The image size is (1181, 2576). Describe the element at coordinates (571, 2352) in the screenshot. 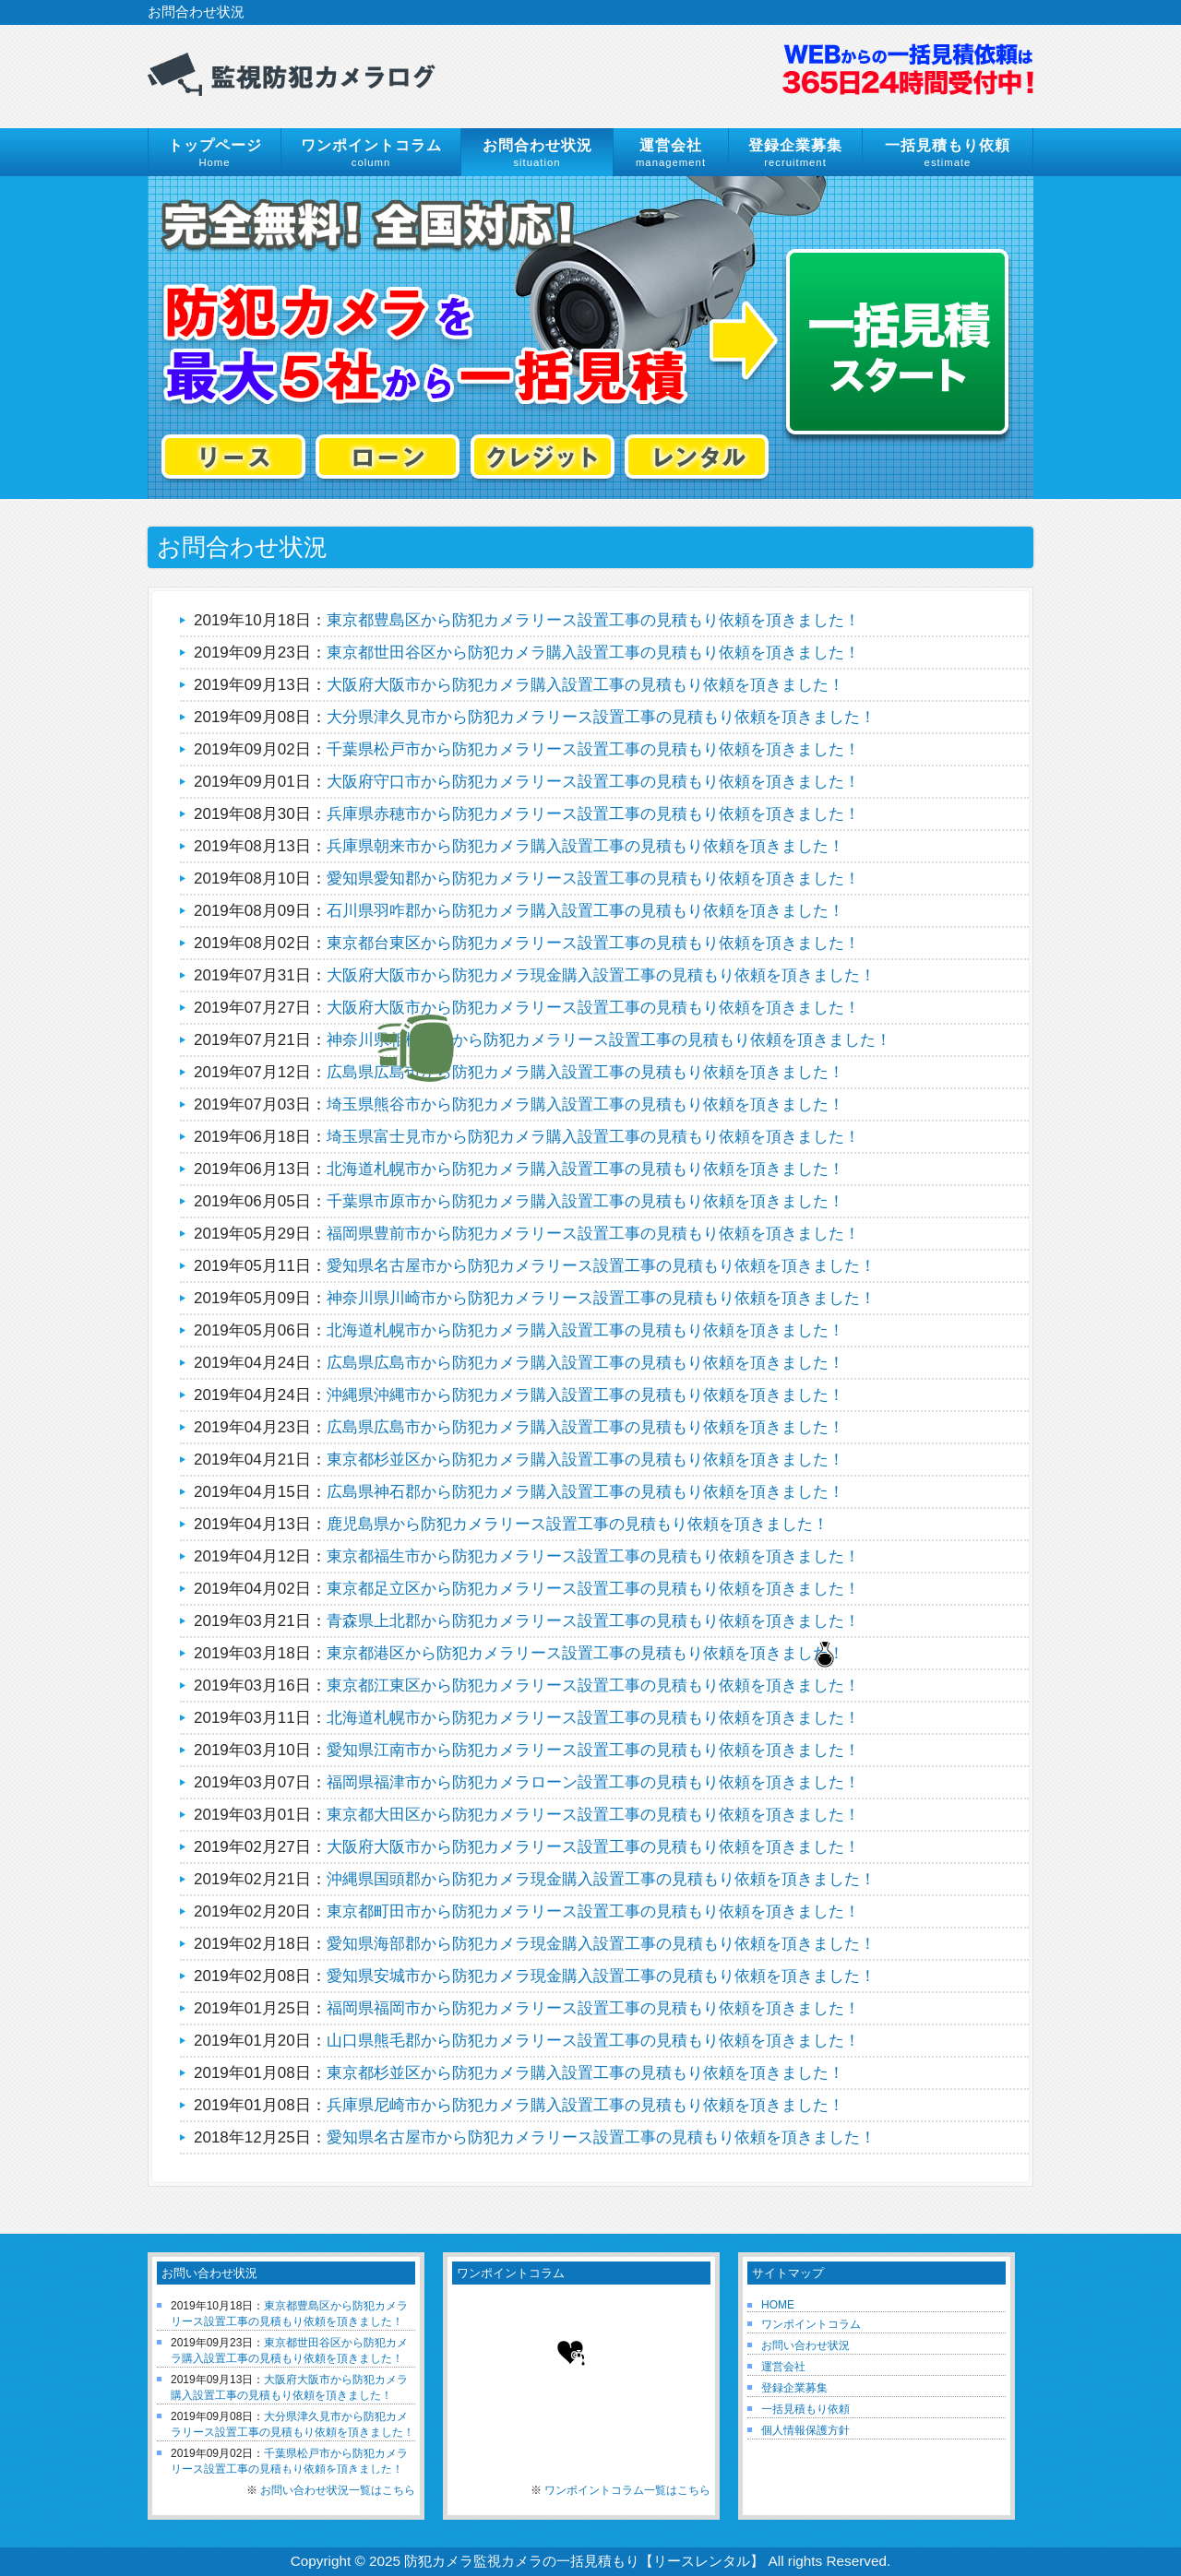

I see `tap into health or life resources` at that location.